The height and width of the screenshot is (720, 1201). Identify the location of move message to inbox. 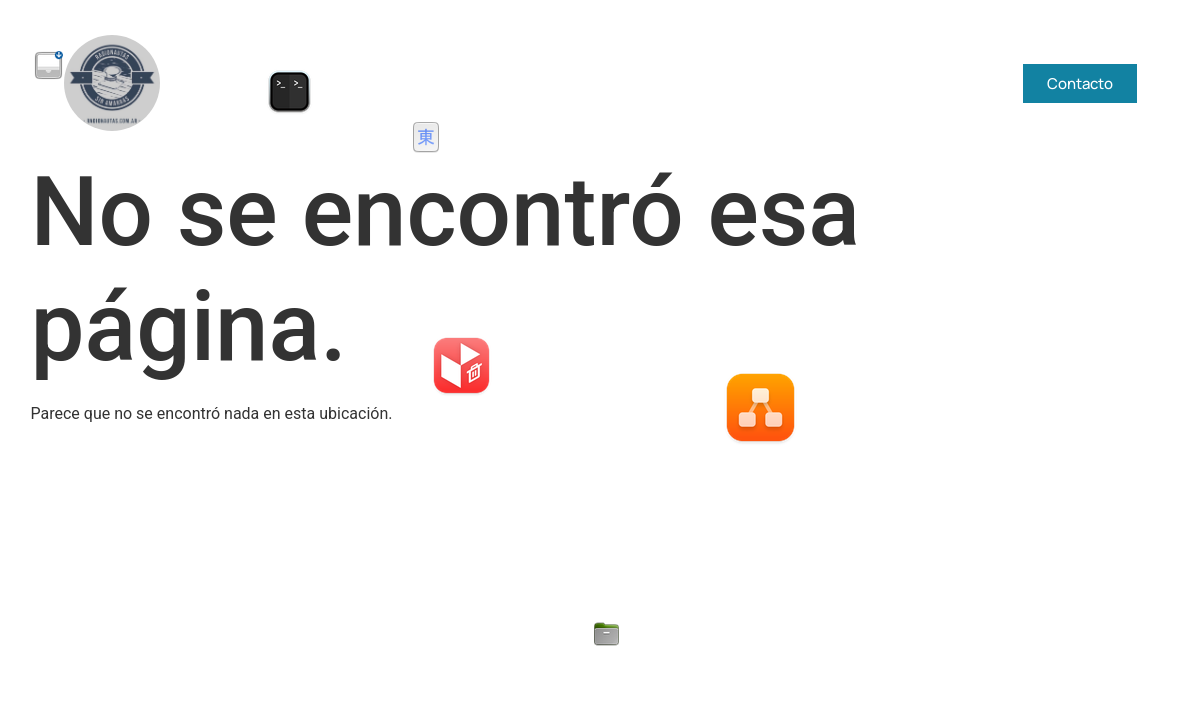
(48, 65).